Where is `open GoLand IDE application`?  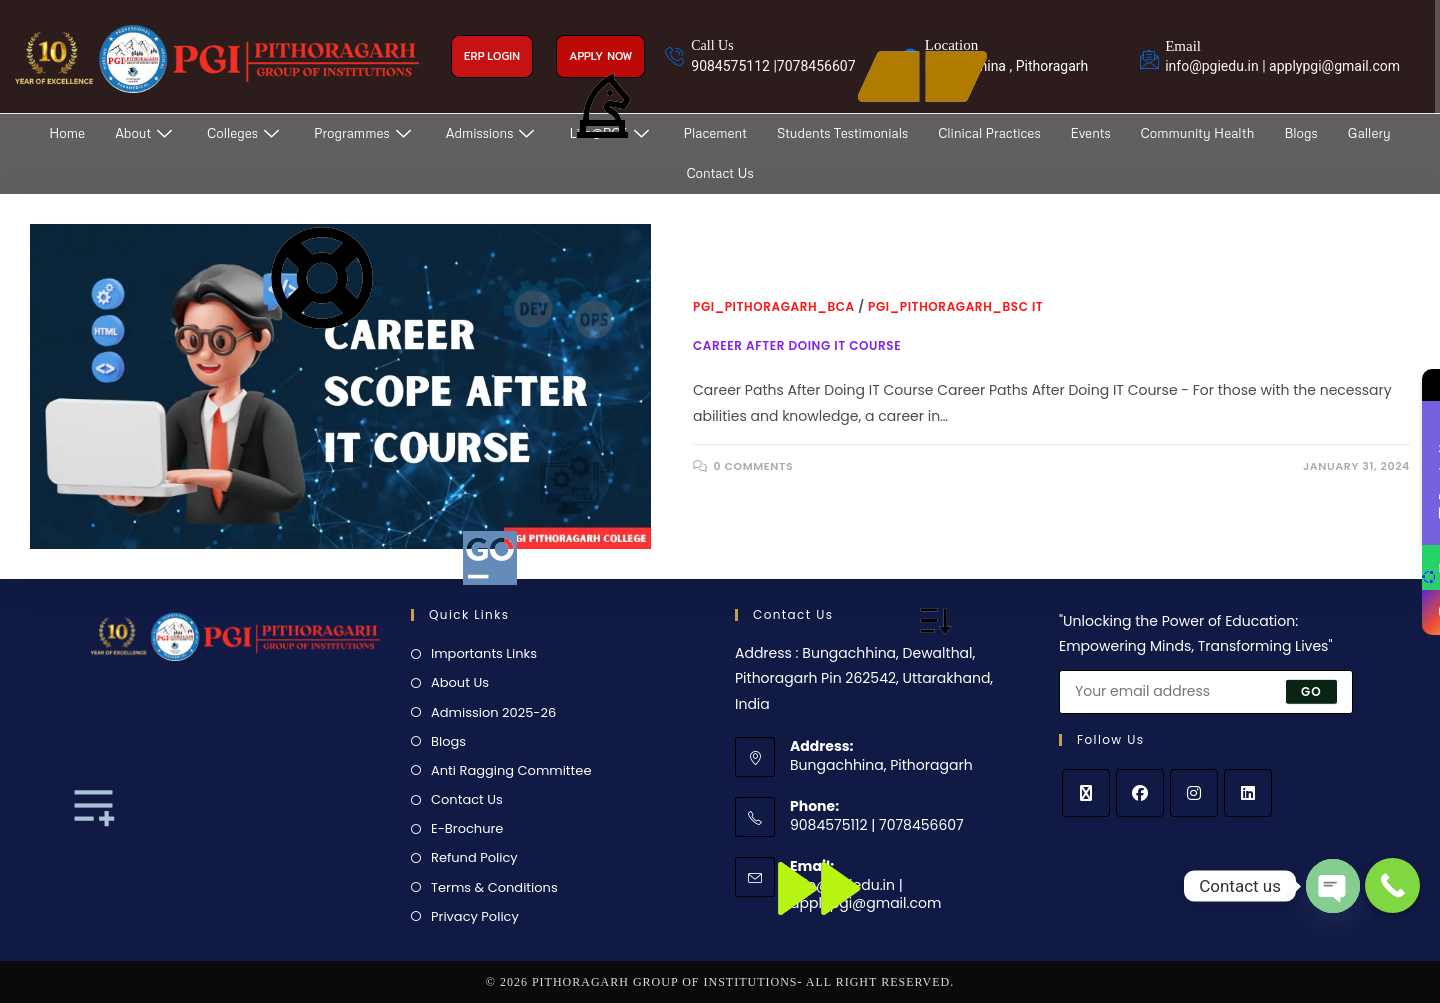 open GoLand IDE application is located at coordinates (490, 558).